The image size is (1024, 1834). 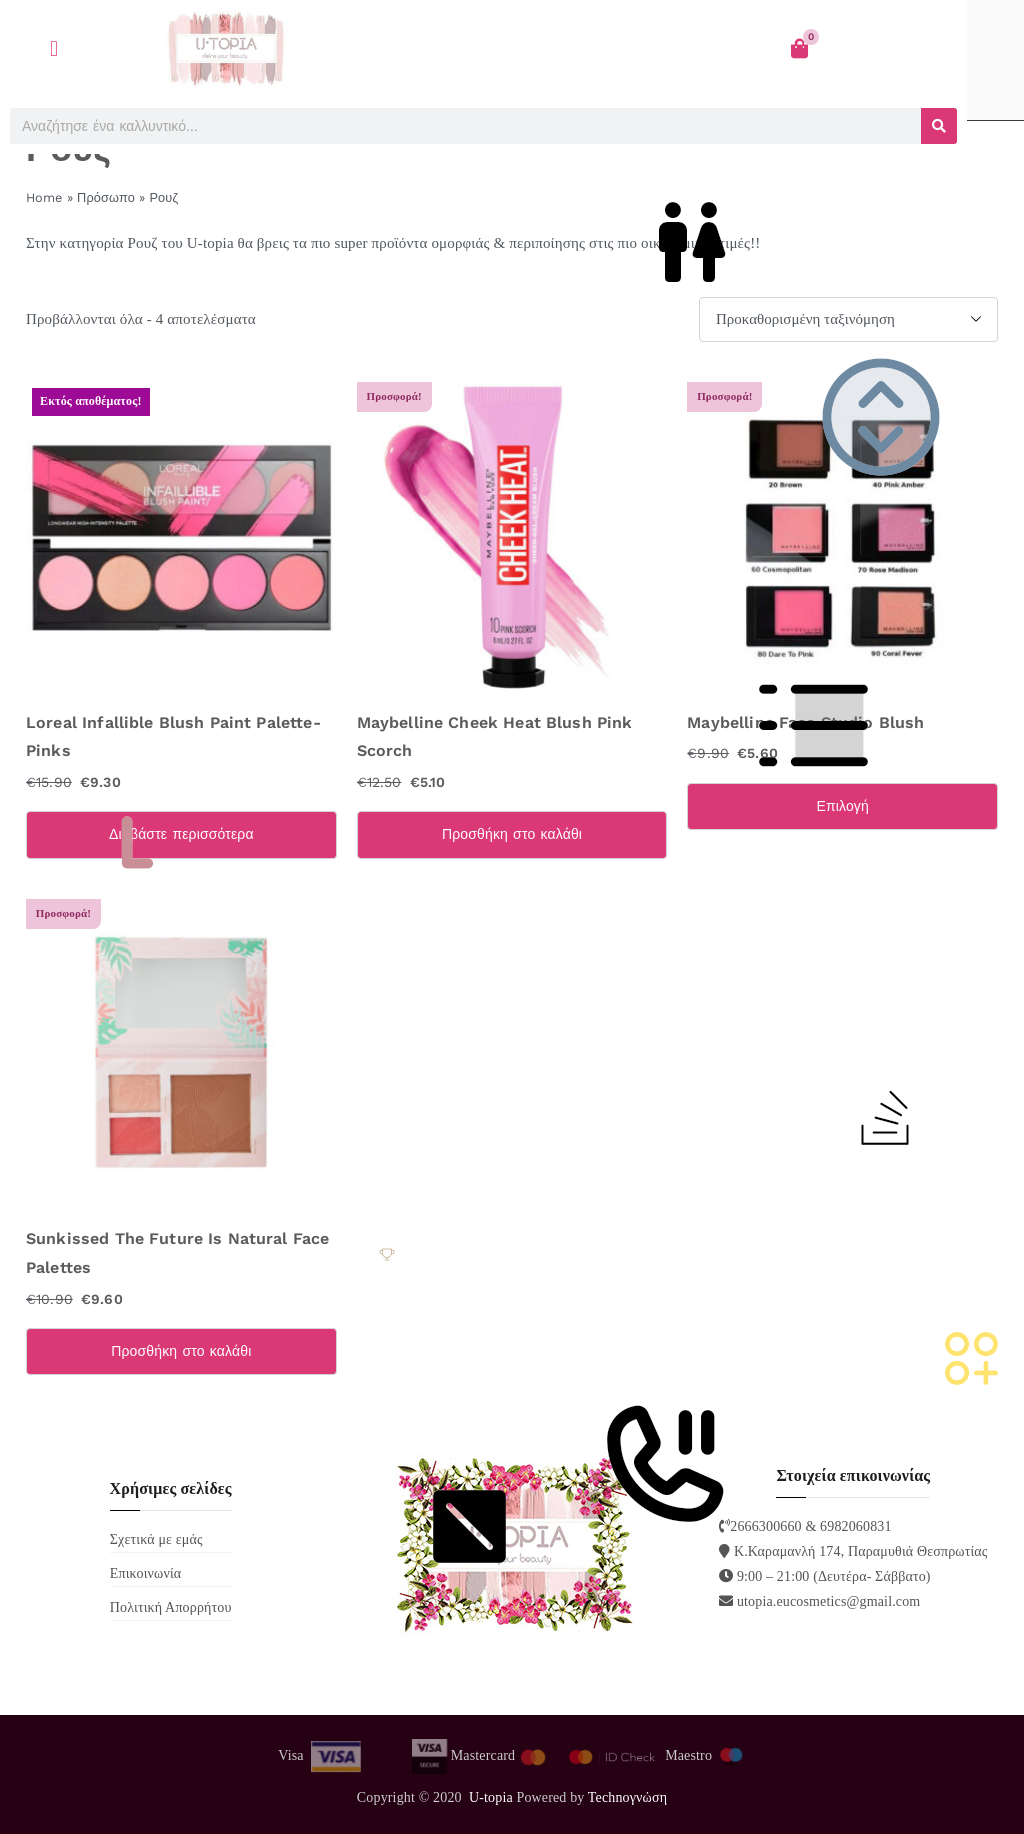 I want to click on visit stack overflow for developer help, so click(x=885, y=1119).